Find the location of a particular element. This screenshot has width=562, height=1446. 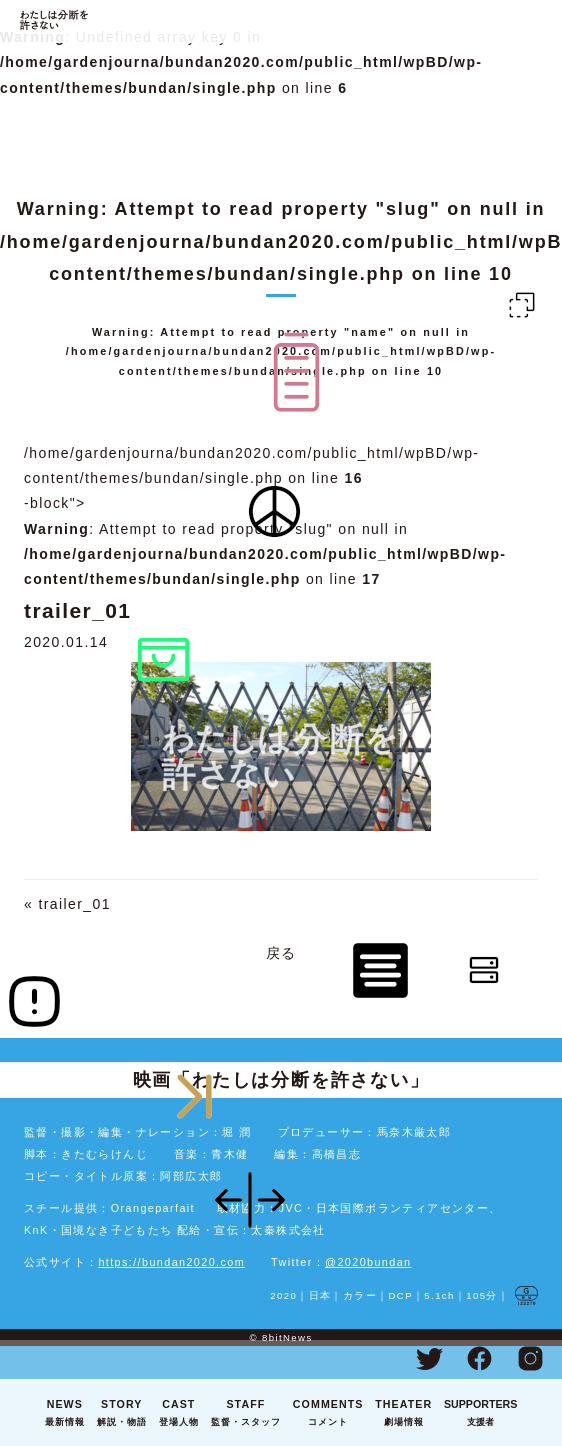

view your shopping bag is located at coordinates (163, 659).